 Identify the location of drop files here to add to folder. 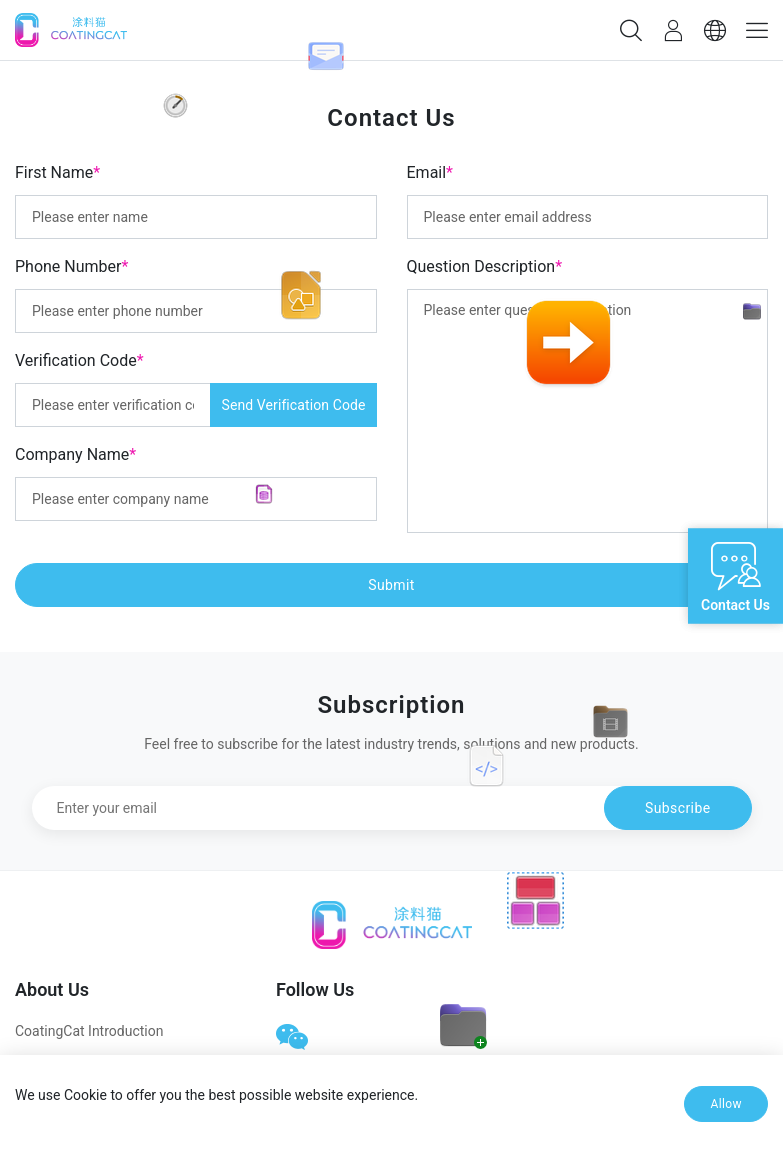
(752, 311).